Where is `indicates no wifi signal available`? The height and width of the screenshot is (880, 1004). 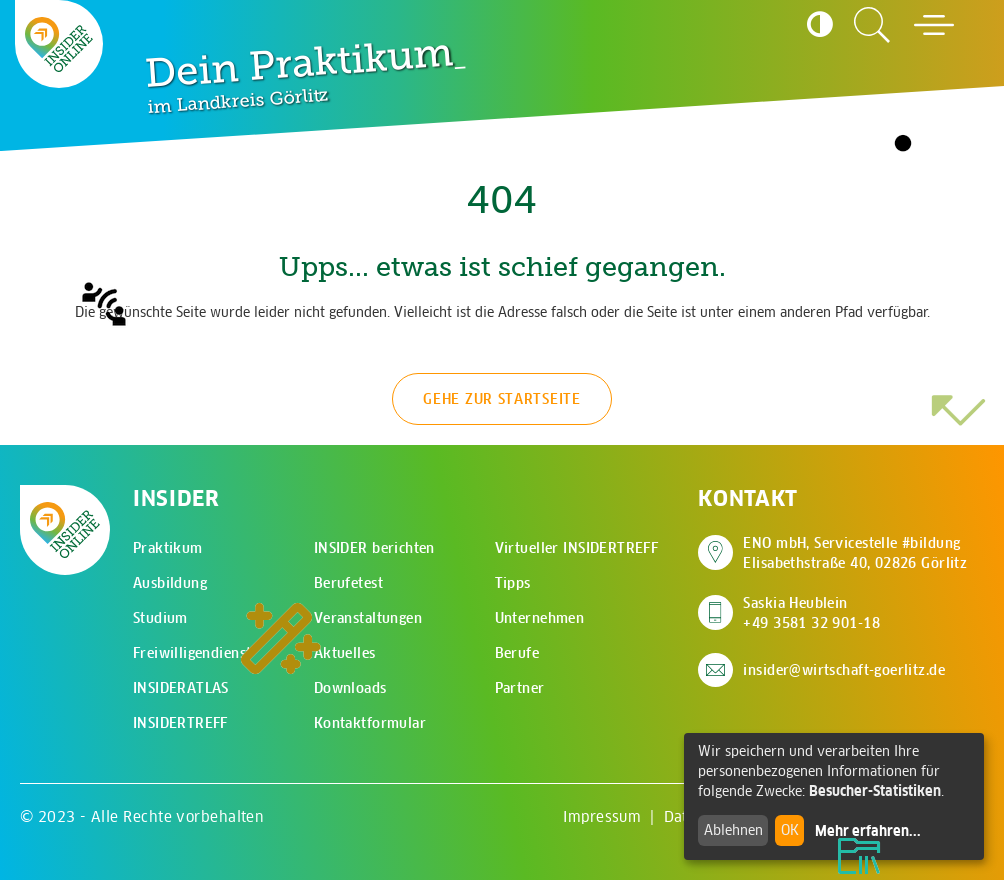 indicates no wifi signal available is located at coordinates (903, 104).